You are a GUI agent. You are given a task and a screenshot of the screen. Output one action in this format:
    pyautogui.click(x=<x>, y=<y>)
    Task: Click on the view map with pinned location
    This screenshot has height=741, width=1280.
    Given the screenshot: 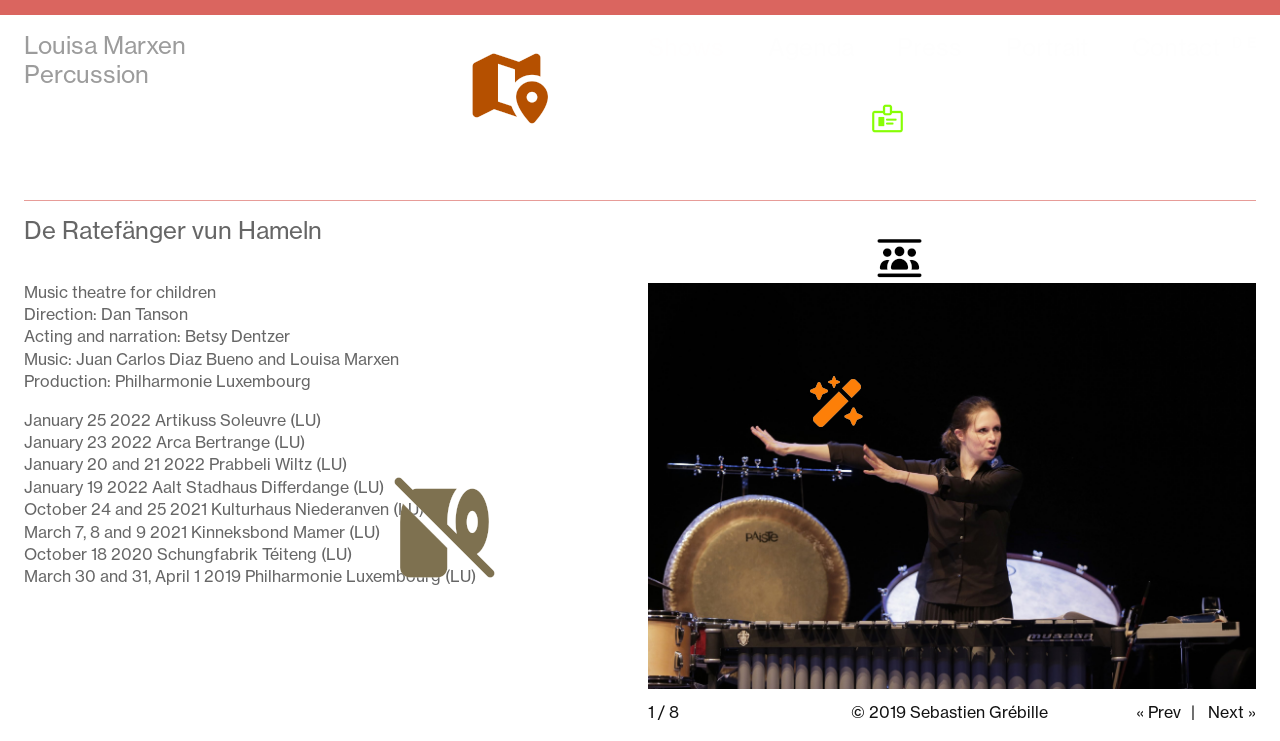 What is the action you would take?
    pyautogui.click(x=506, y=85)
    